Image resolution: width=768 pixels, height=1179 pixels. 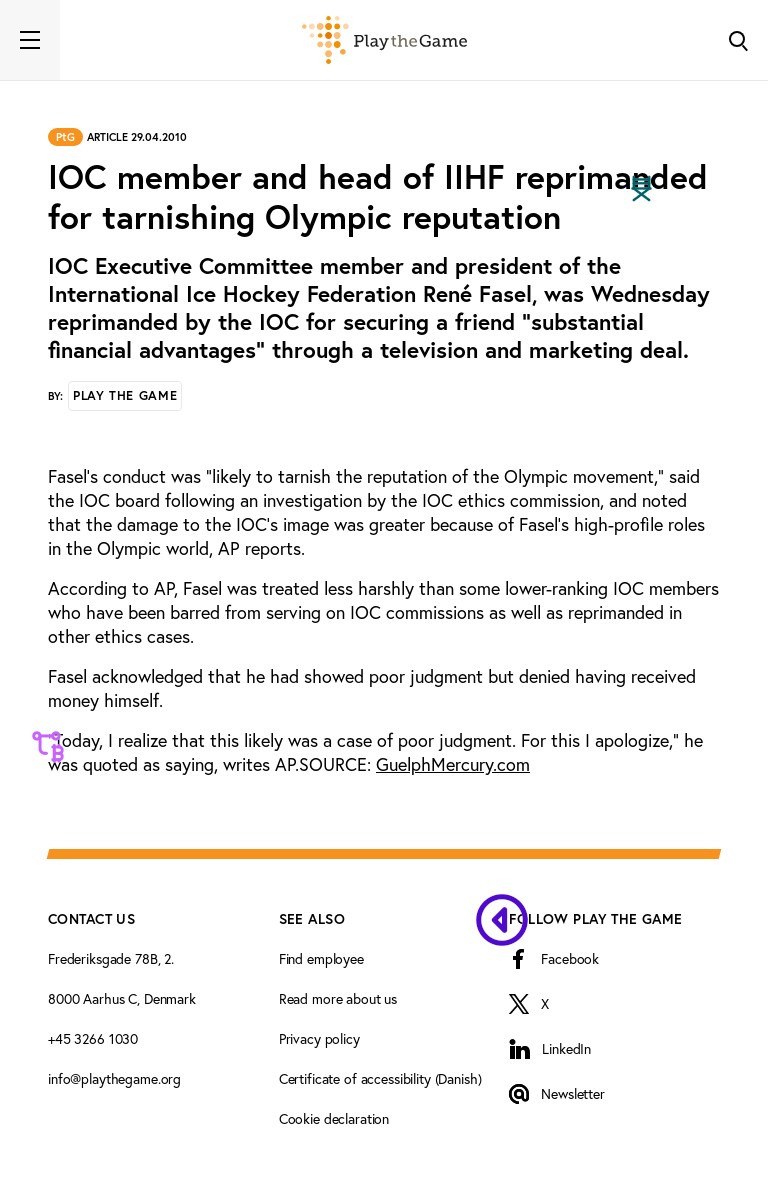 What do you see at coordinates (641, 188) in the screenshot?
I see `access director or filmmaker tools` at bounding box center [641, 188].